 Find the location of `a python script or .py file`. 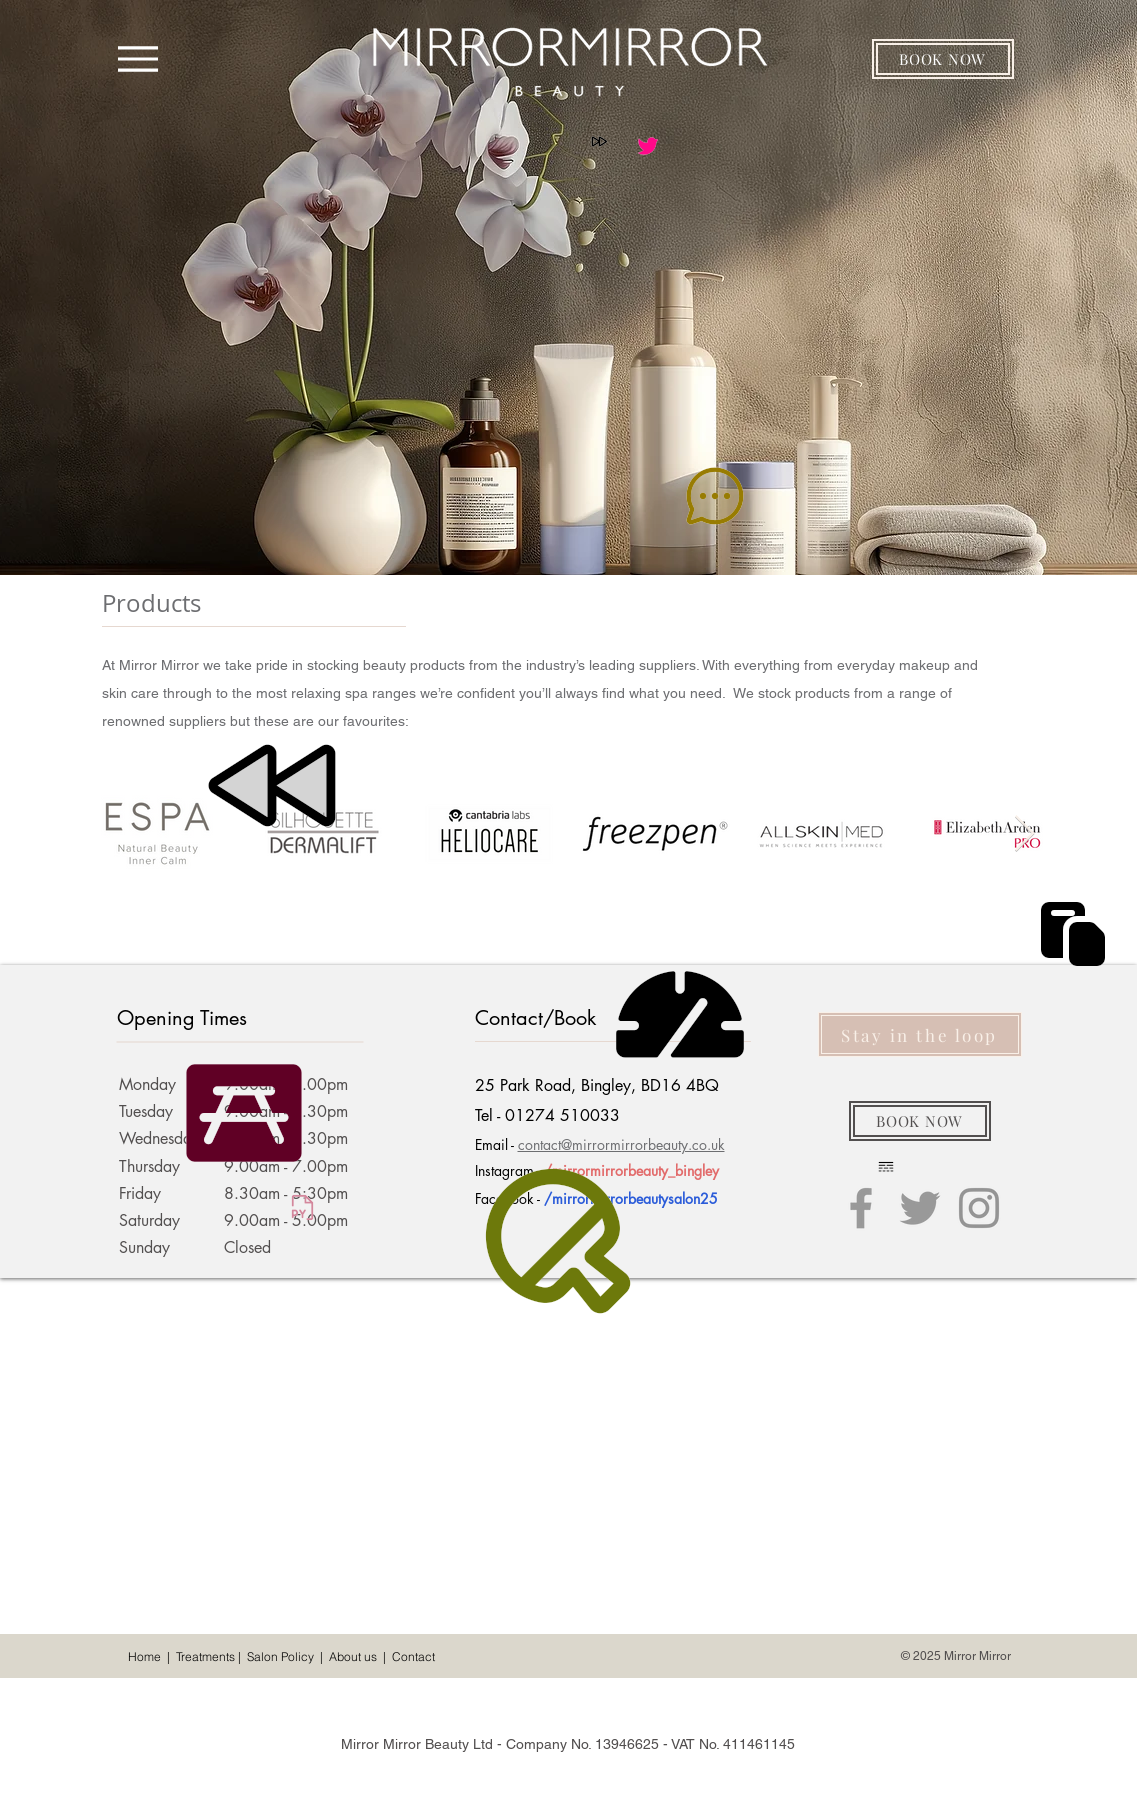

a python script or .py file is located at coordinates (302, 1207).